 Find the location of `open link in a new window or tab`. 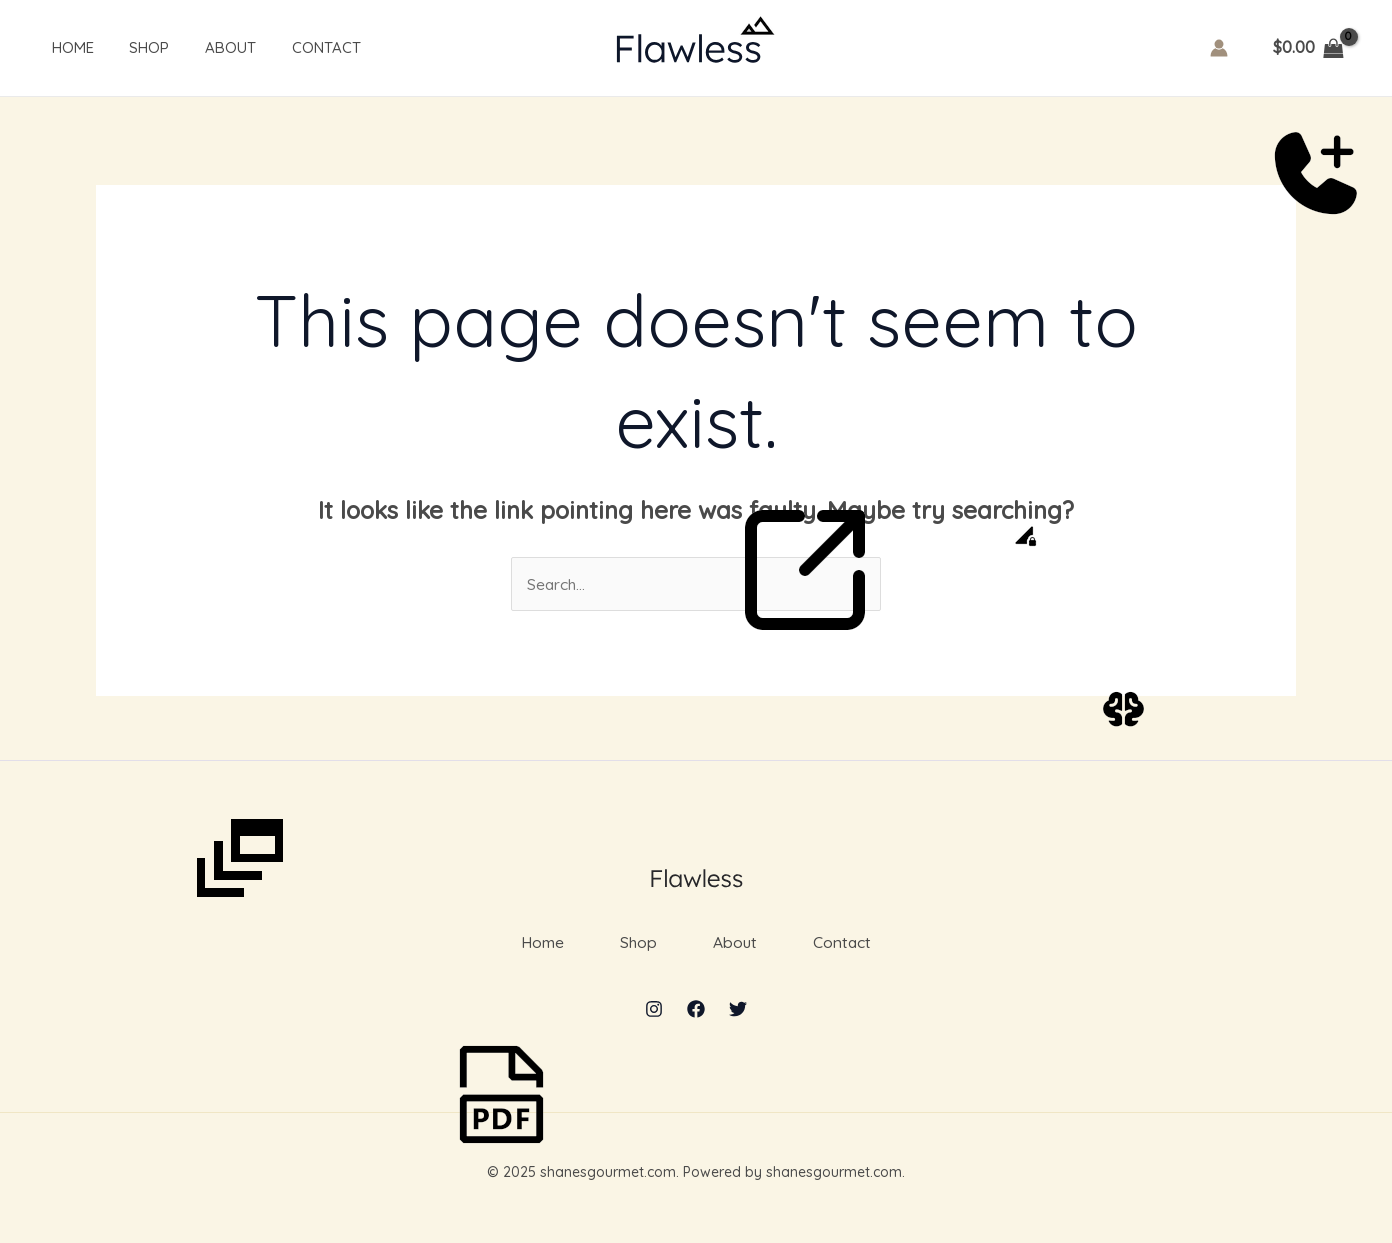

open link in a new window or tab is located at coordinates (805, 570).